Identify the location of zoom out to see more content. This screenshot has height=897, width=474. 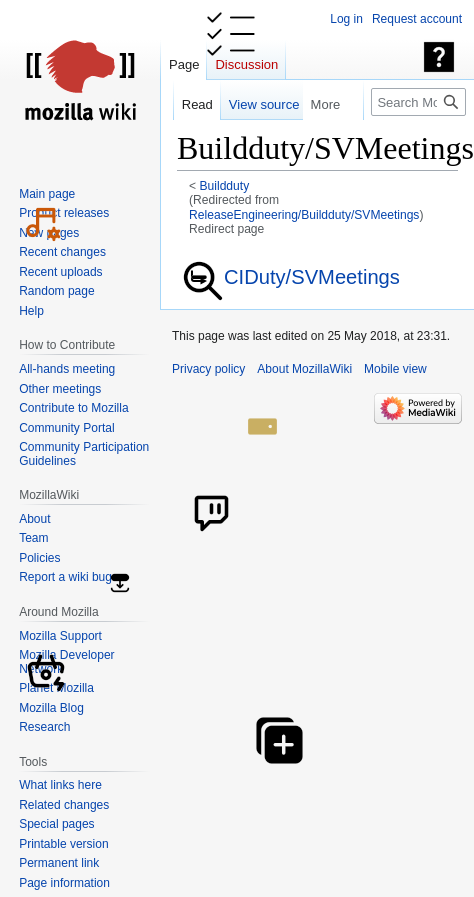
(203, 281).